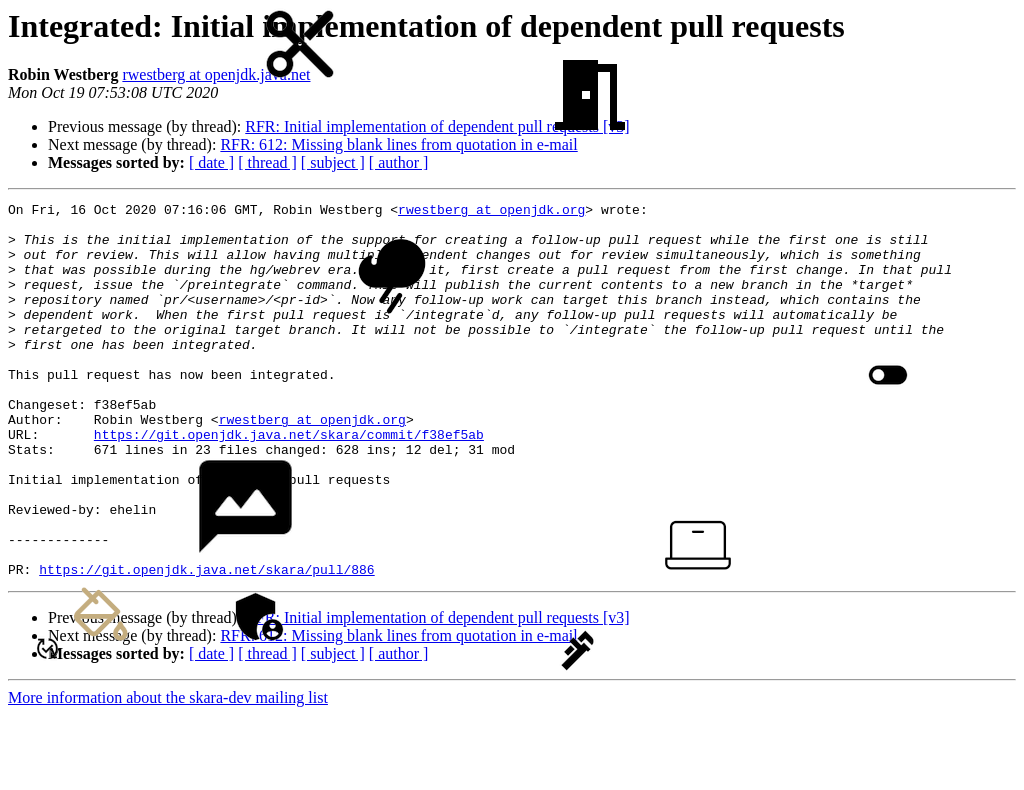  I want to click on indicates content has been published with recent changes, so click(47, 648).